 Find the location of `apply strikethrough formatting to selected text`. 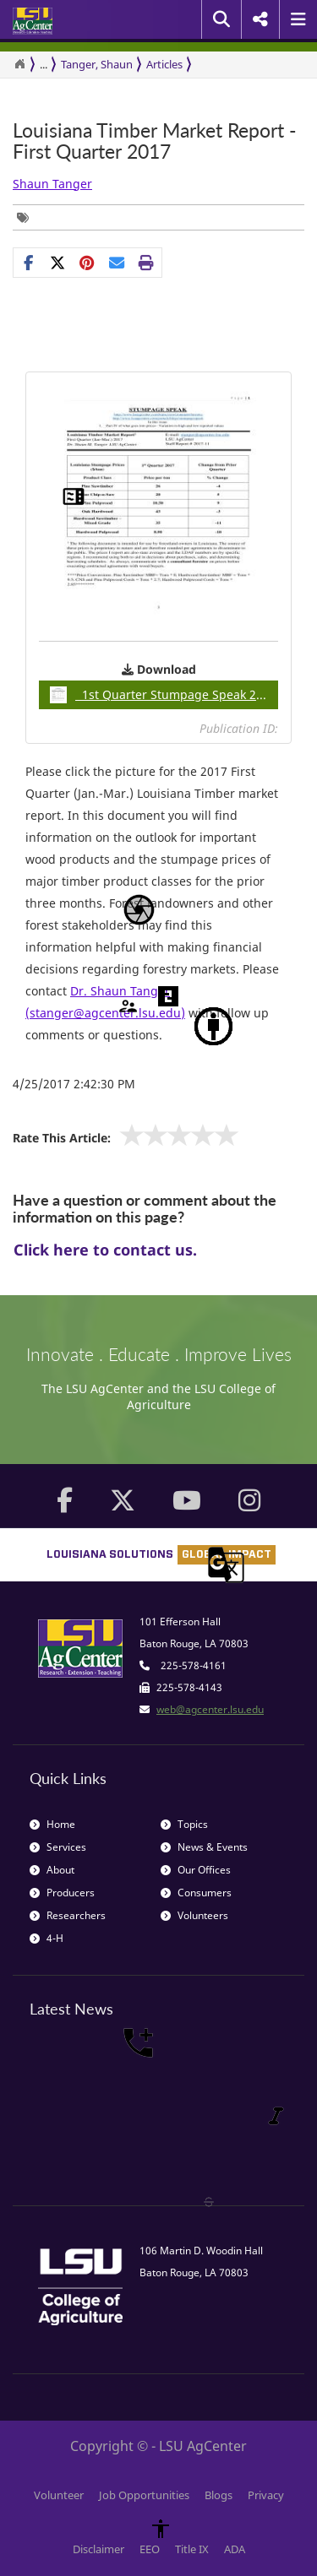

apply strikethrough formatting to selected text is located at coordinates (209, 2202).